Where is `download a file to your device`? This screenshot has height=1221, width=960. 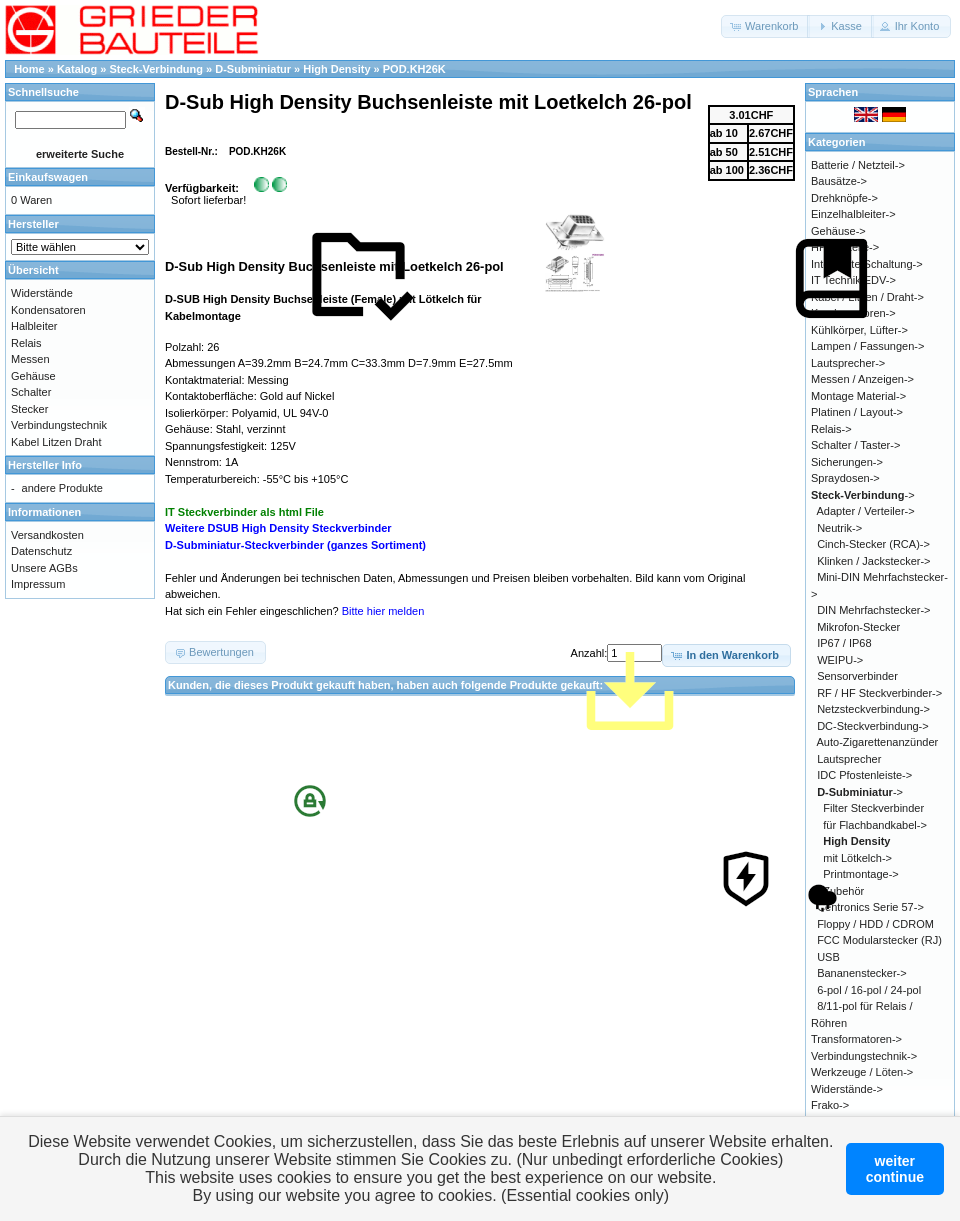
download a file to your device is located at coordinates (630, 691).